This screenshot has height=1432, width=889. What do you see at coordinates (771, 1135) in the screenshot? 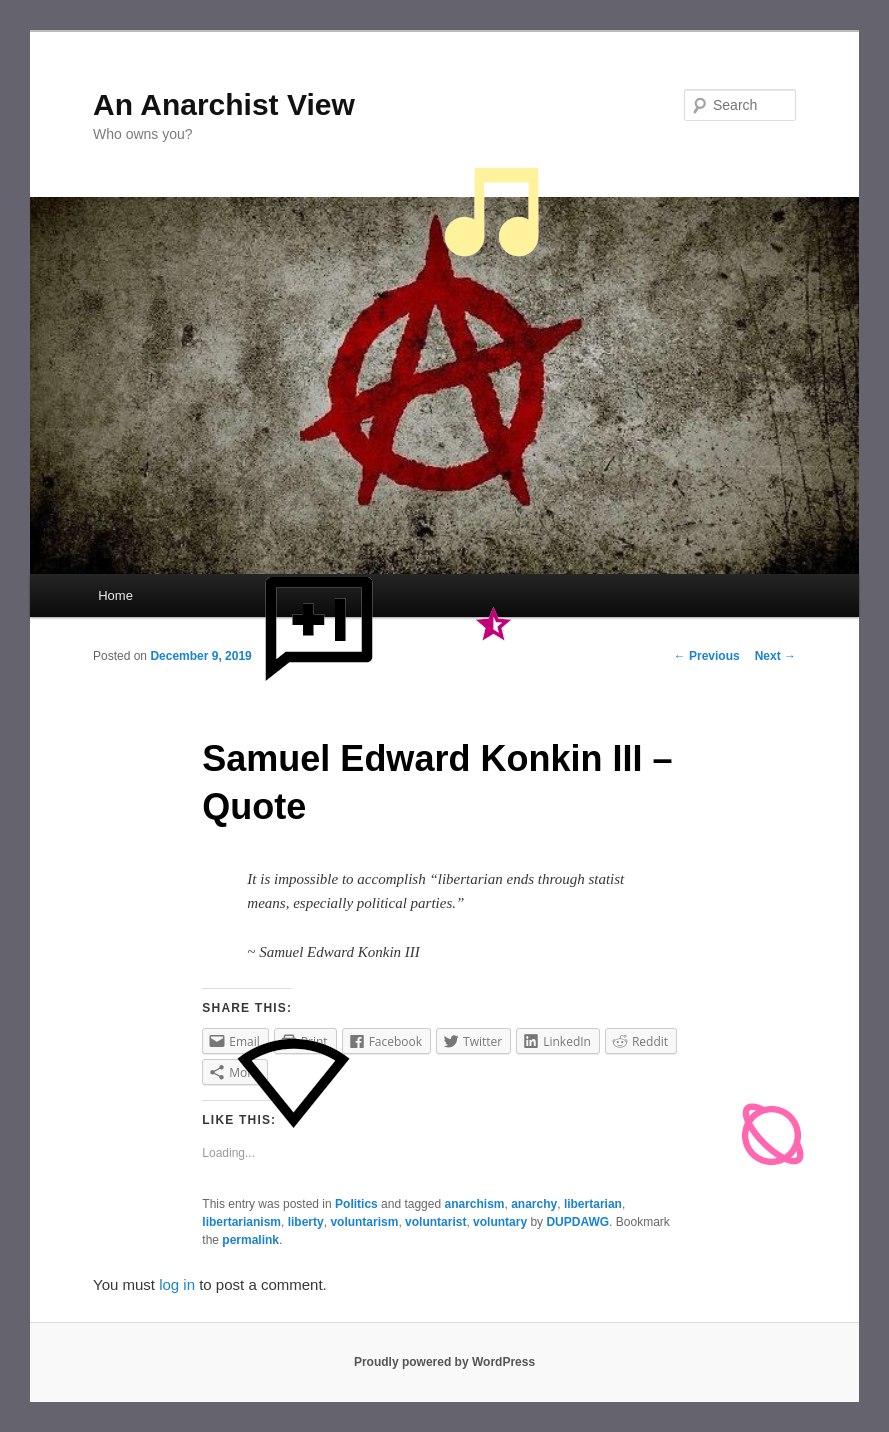
I see `explore global or worldwide content` at bounding box center [771, 1135].